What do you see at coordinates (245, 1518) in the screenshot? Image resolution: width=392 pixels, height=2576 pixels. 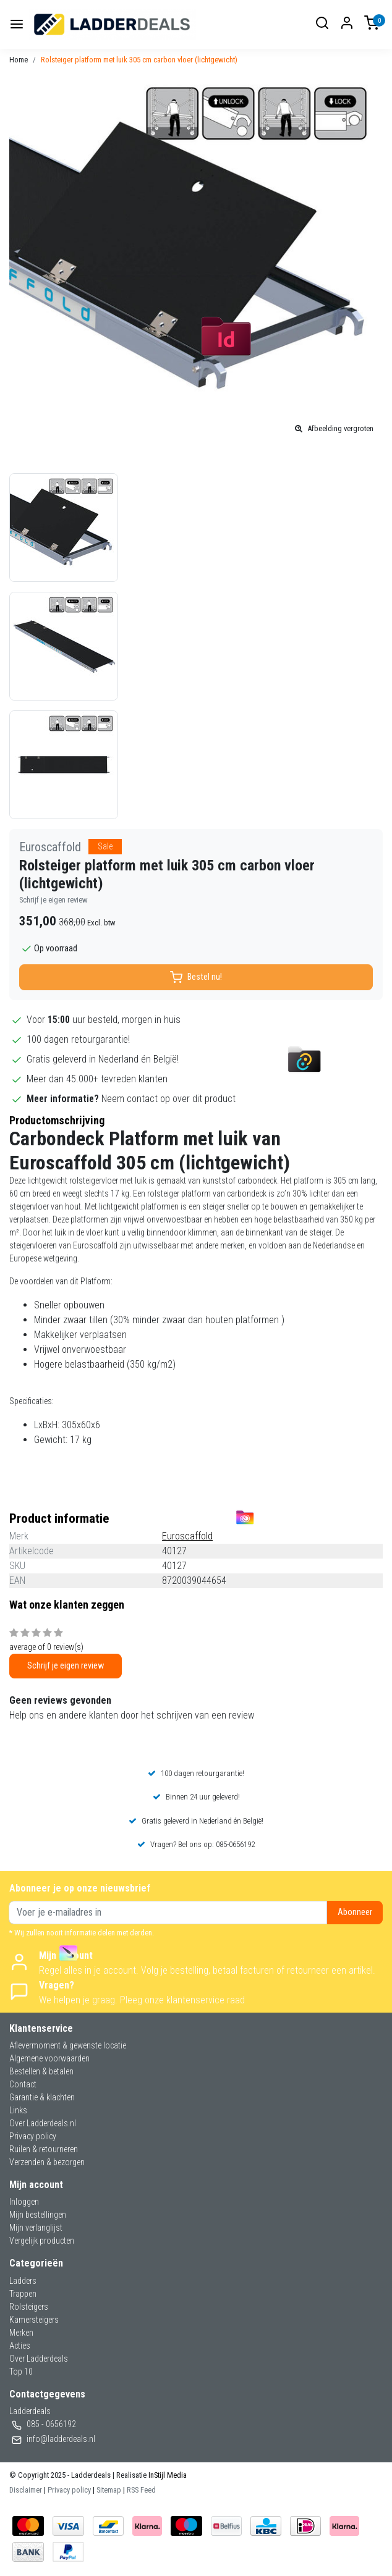 I see `open adobe creative cloud files folder` at bounding box center [245, 1518].